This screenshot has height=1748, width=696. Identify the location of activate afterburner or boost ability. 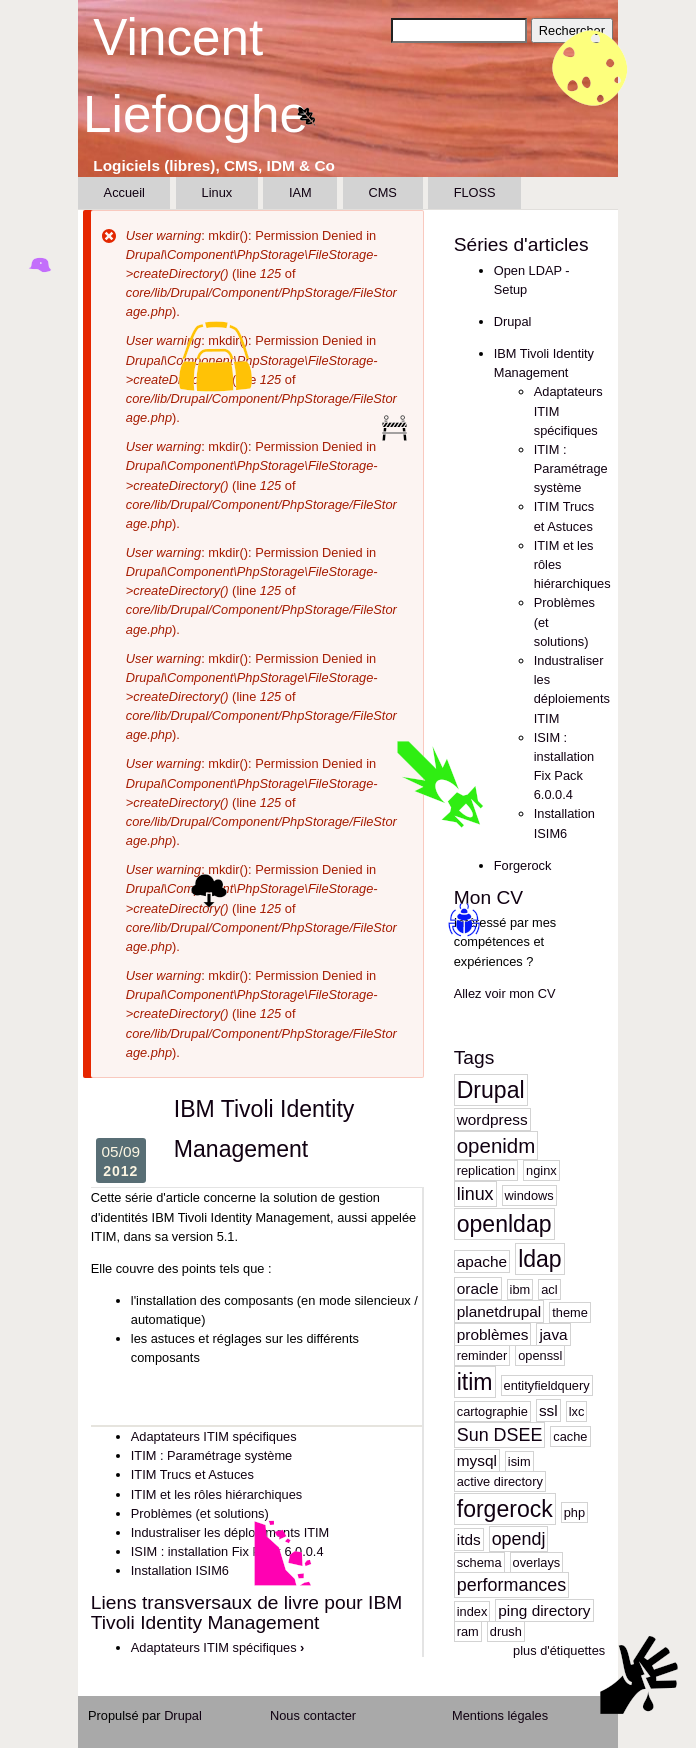
(441, 785).